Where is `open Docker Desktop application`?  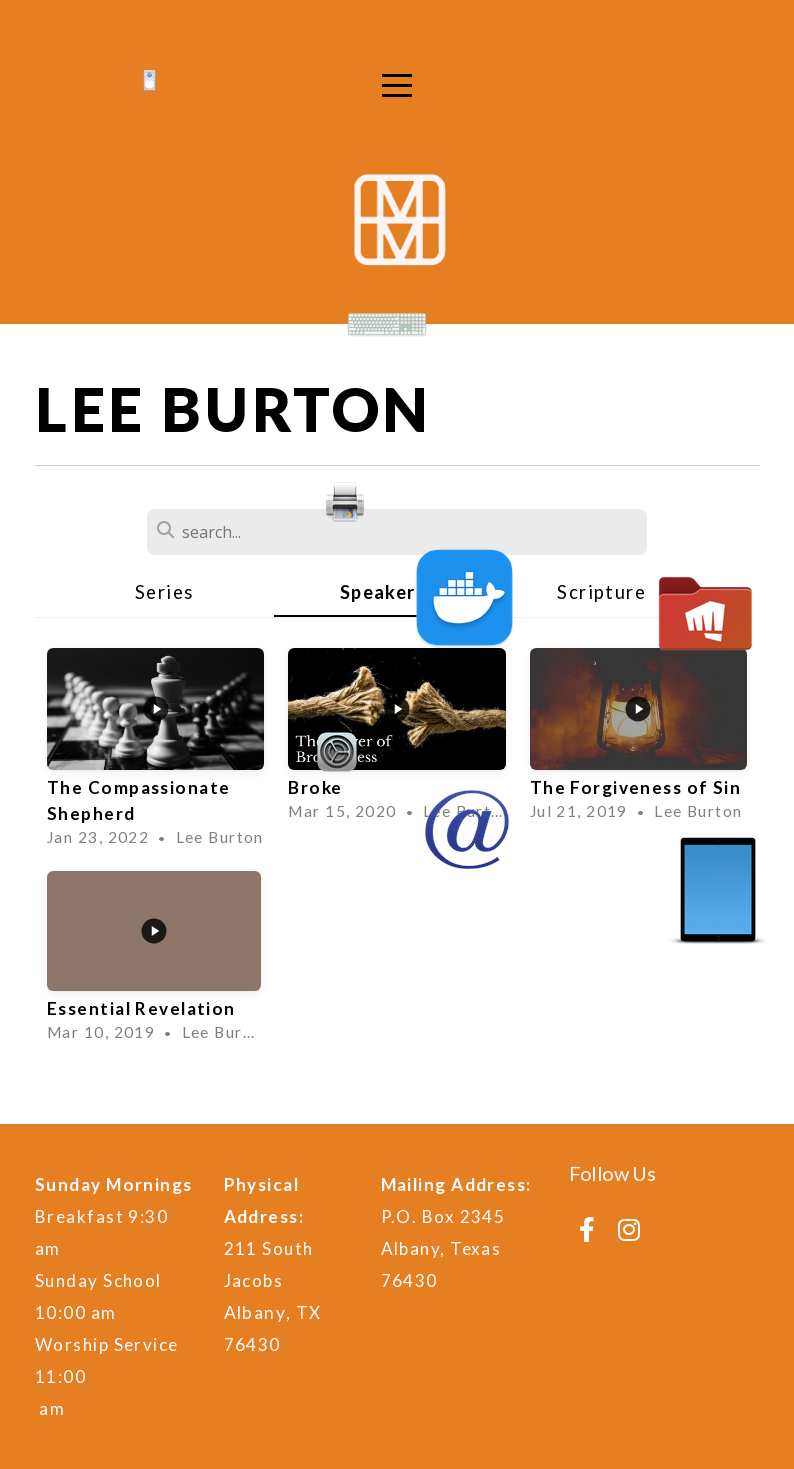
open Docker Desktop application is located at coordinates (464, 597).